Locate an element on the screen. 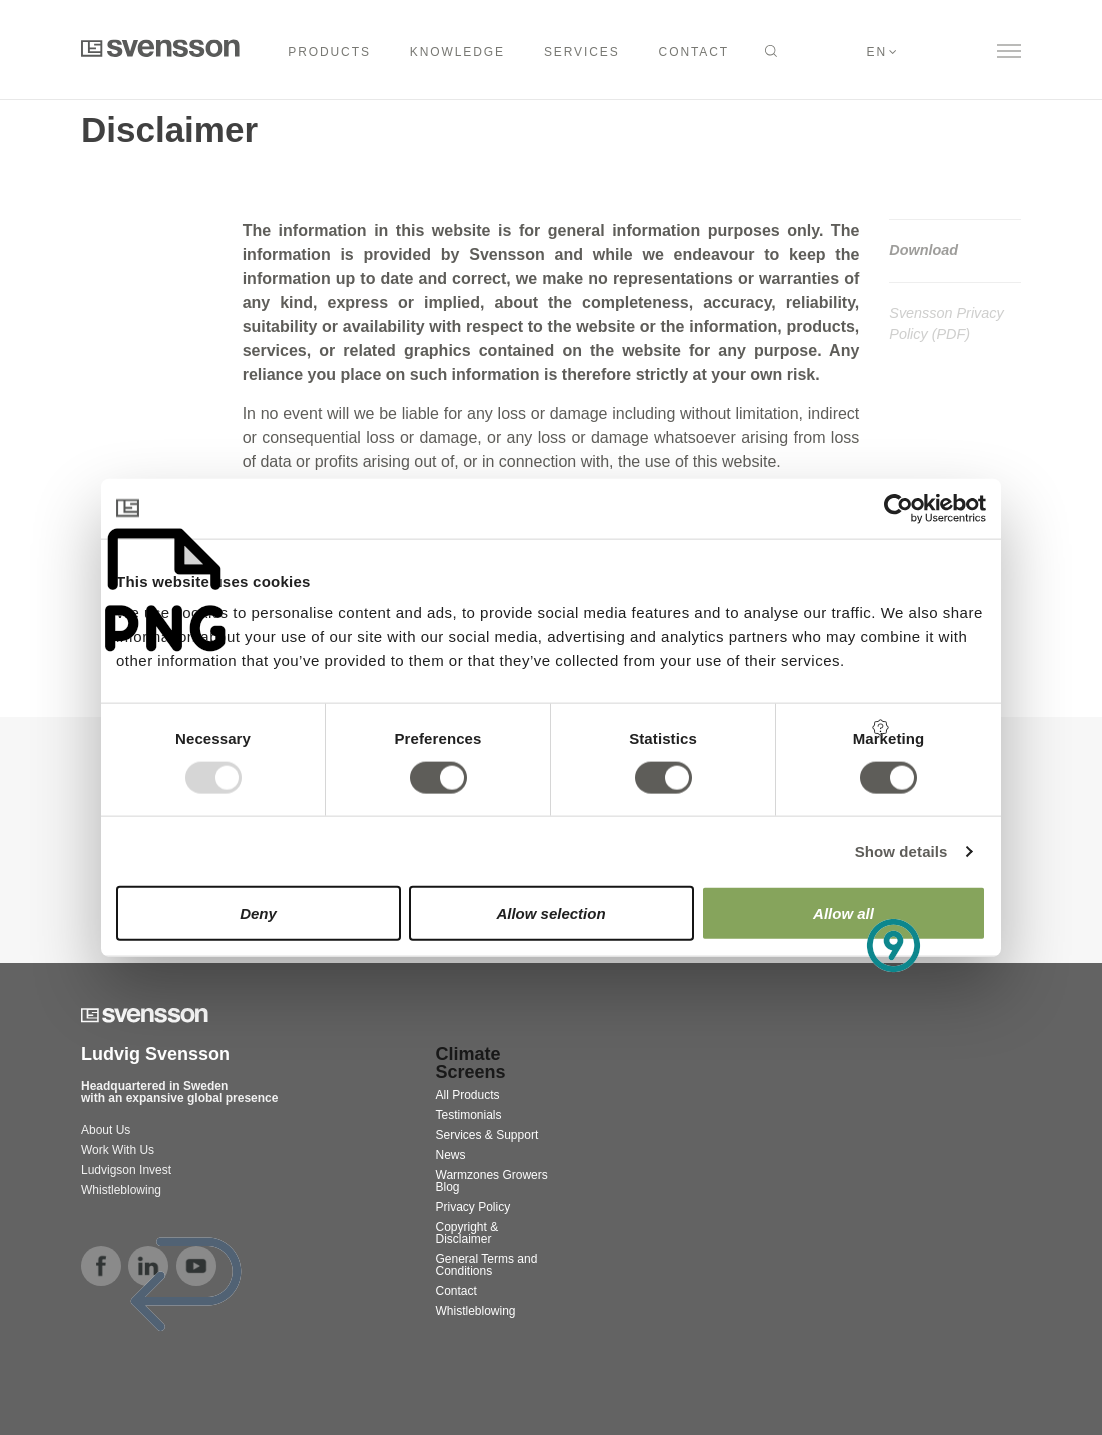  return to previous screen or step is located at coordinates (186, 1280).